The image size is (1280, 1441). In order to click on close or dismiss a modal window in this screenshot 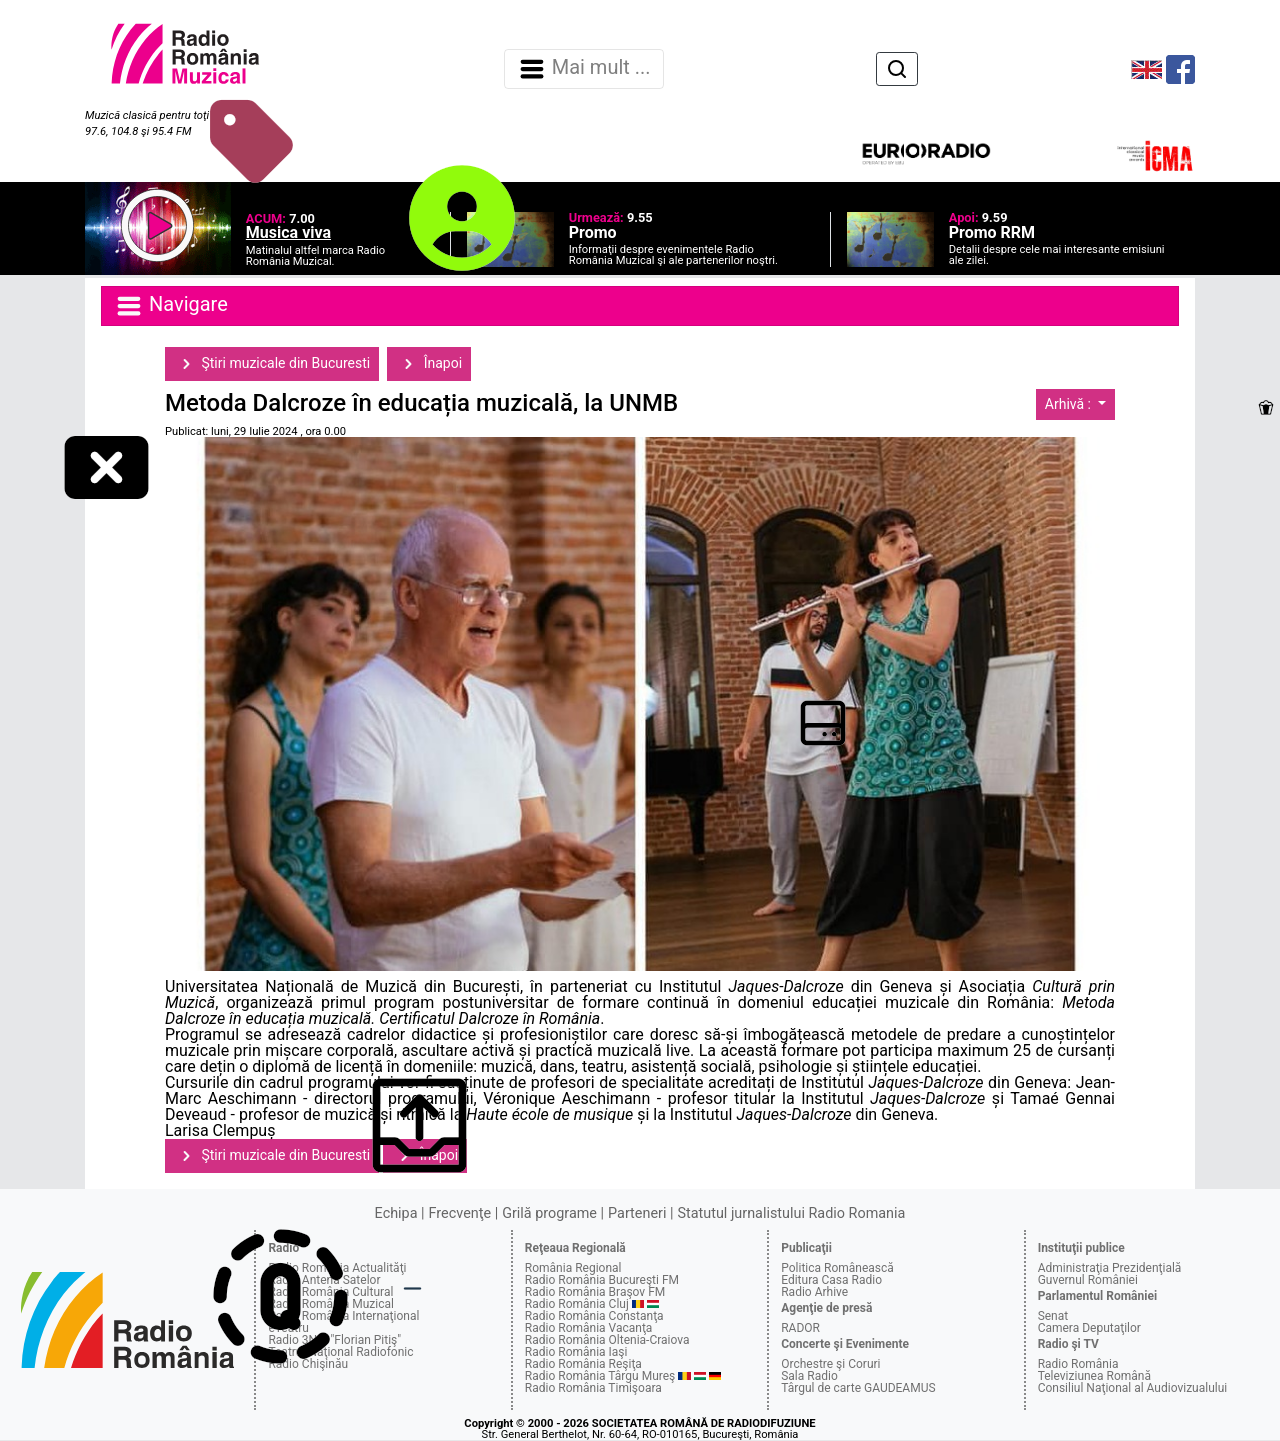, I will do `click(106, 467)`.